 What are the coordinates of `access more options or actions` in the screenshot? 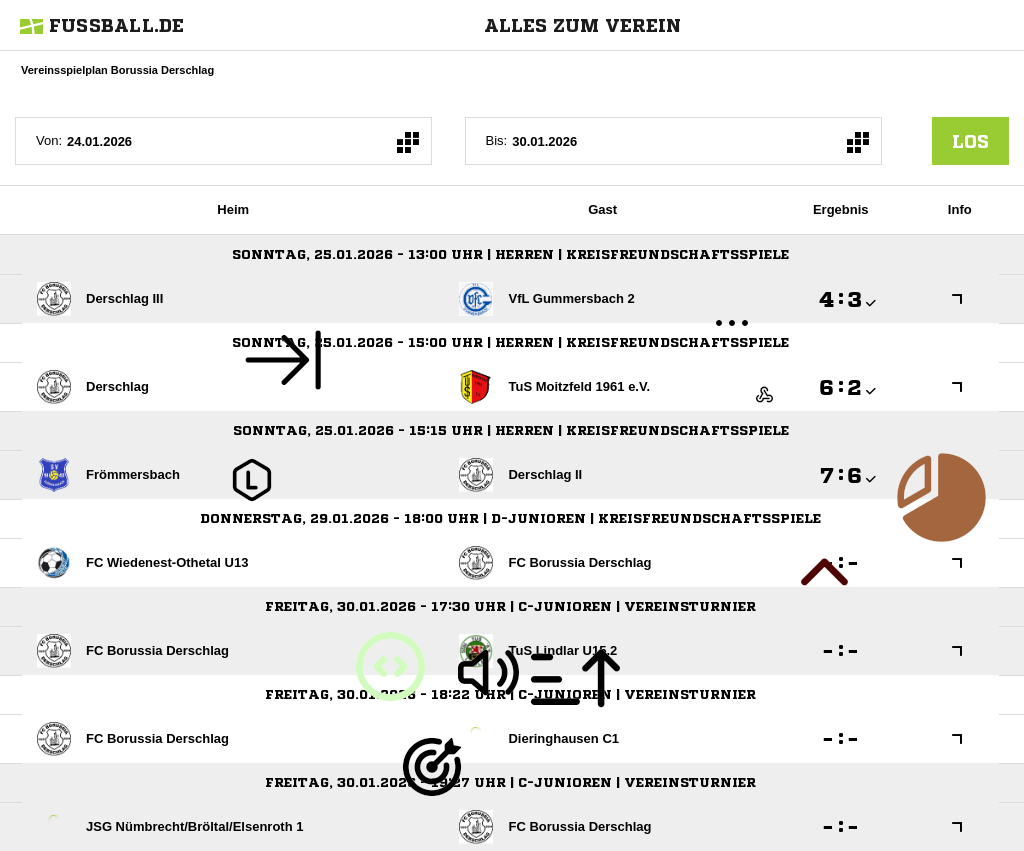 It's located at (732, 324).